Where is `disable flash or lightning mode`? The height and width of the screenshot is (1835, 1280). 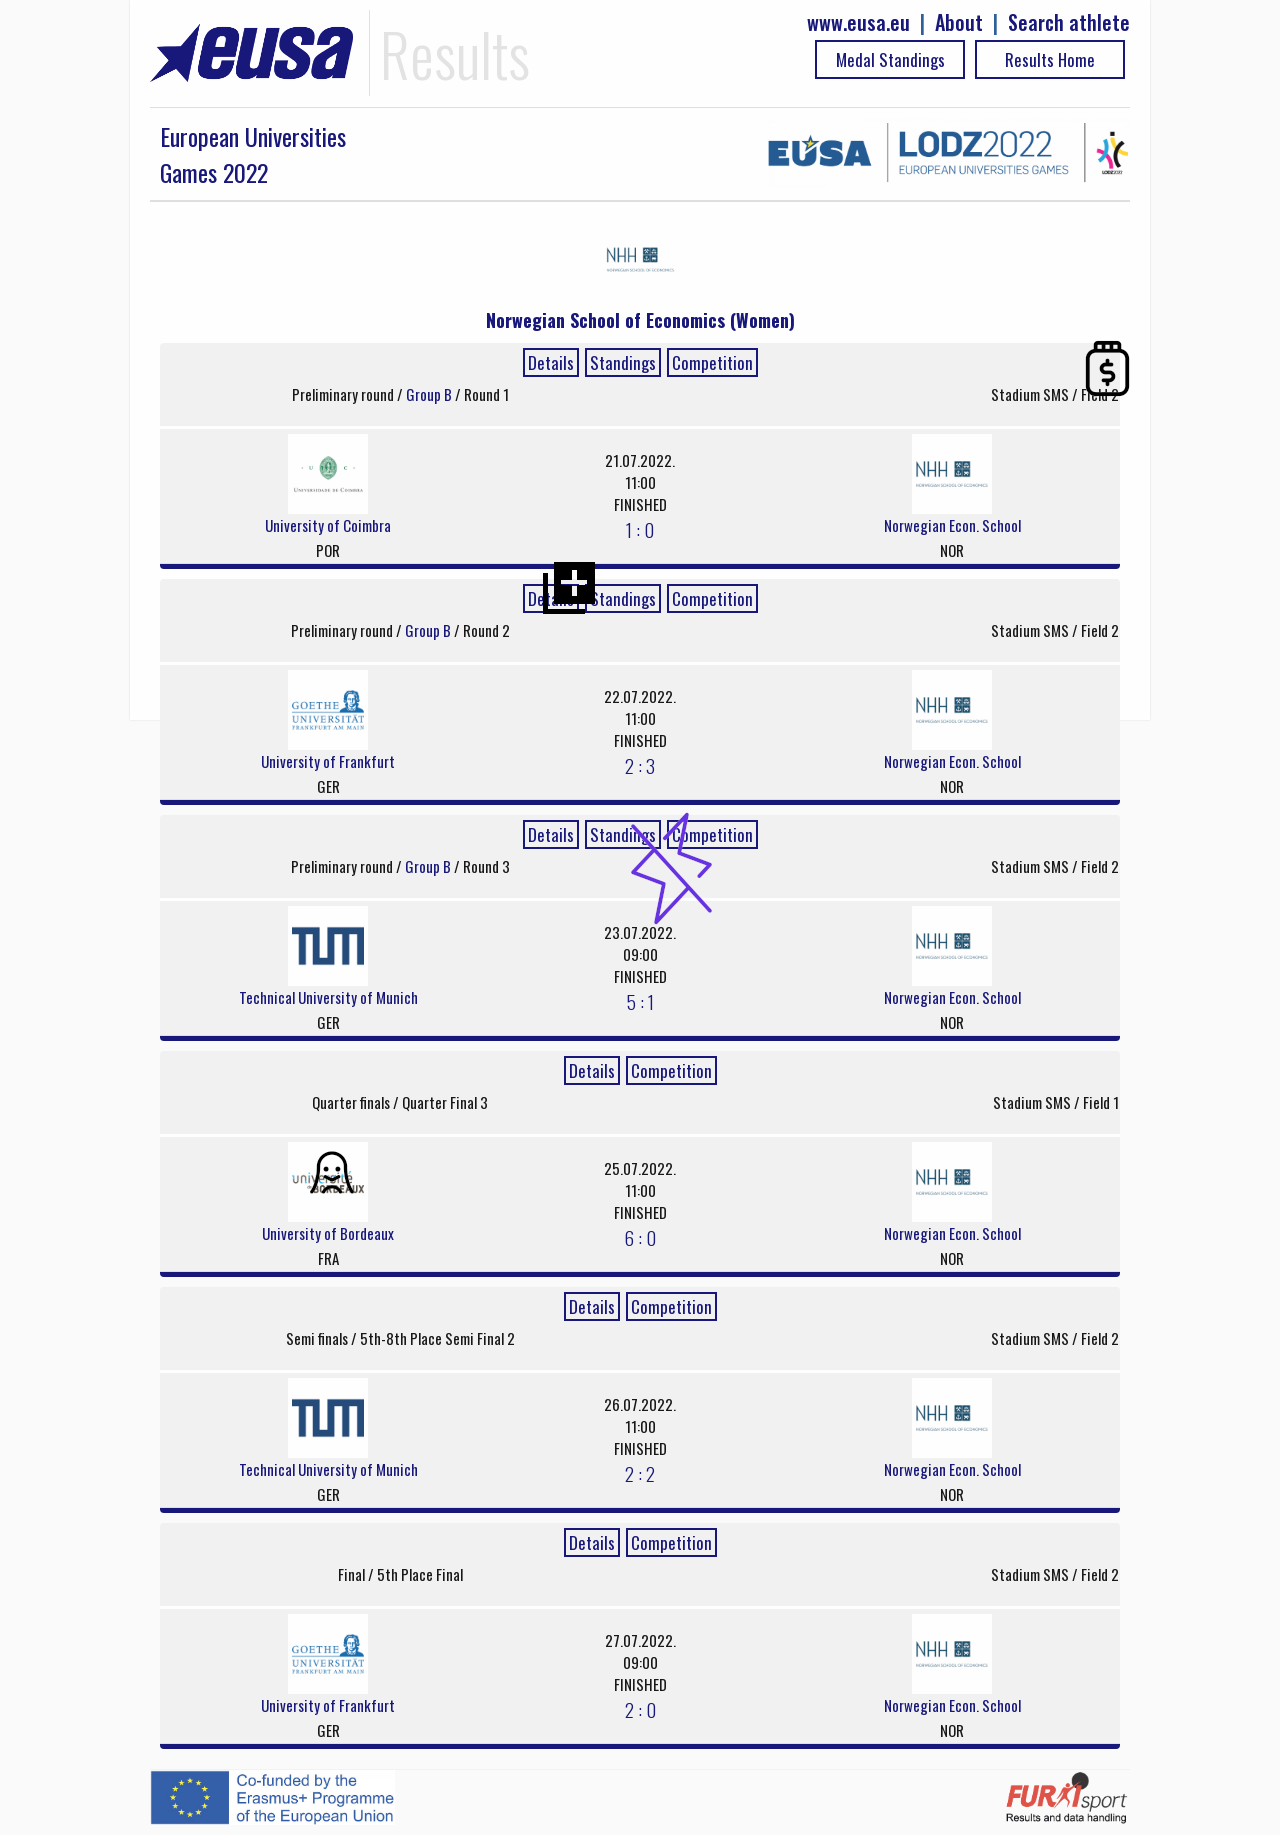 disable flash or lightning mode is located at coordinates (671, 868).